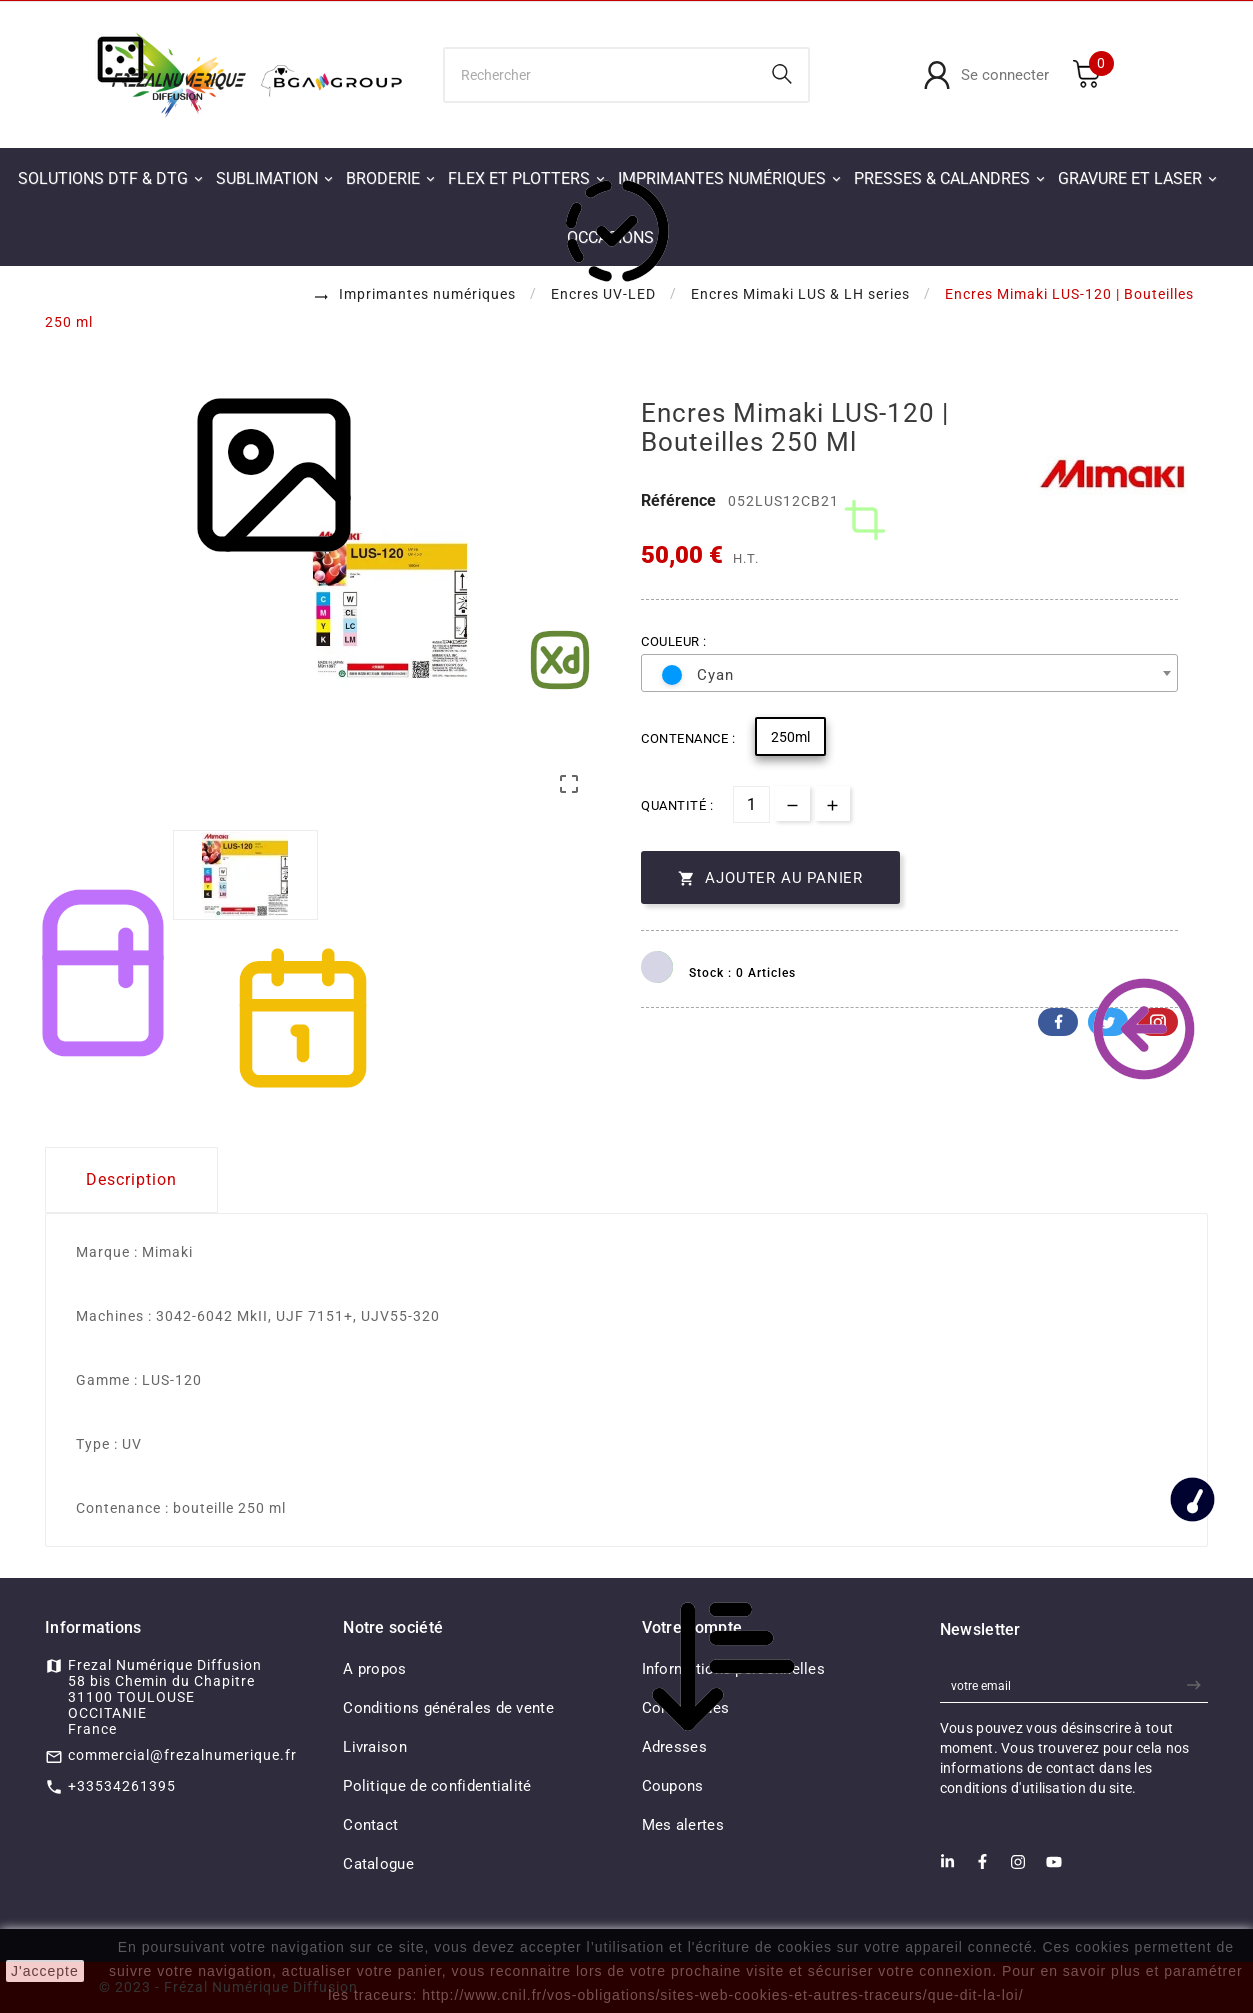  What do you see at coordinates (723, 1666) in the screenshot?
I see `sort items from smallest to largest` at bounding box center [723, 1666].